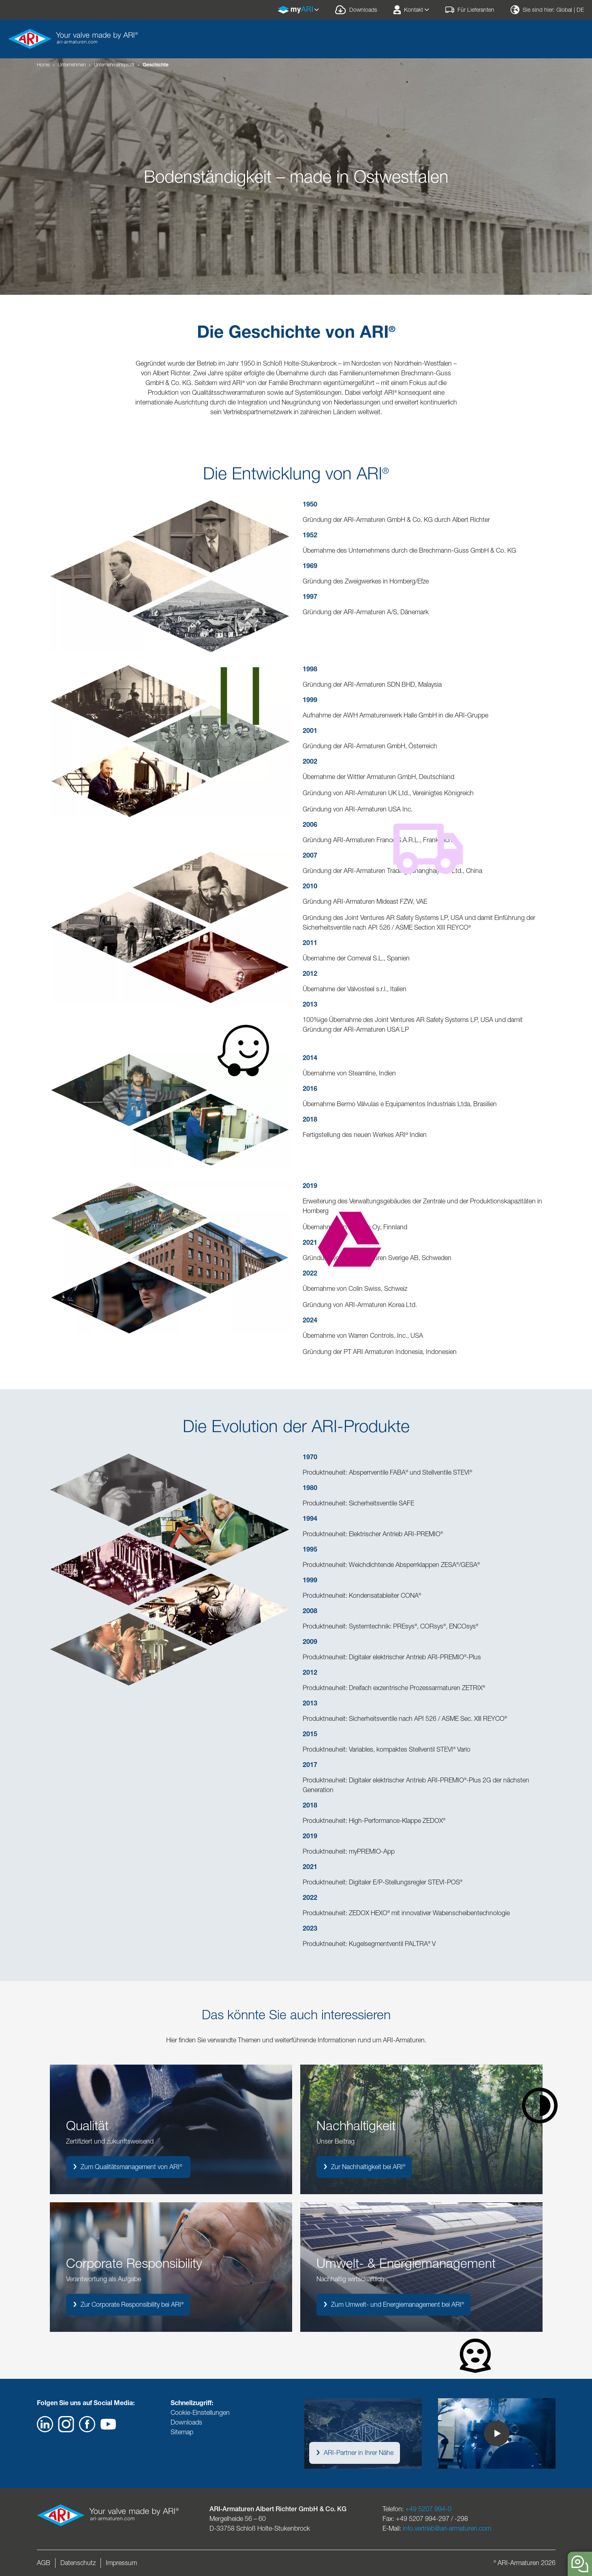 The width and height of the screenshot is (592, 2576). Describe the element at coordinates (240, 696) in the screenshot. I see `pause media playback` at that location.